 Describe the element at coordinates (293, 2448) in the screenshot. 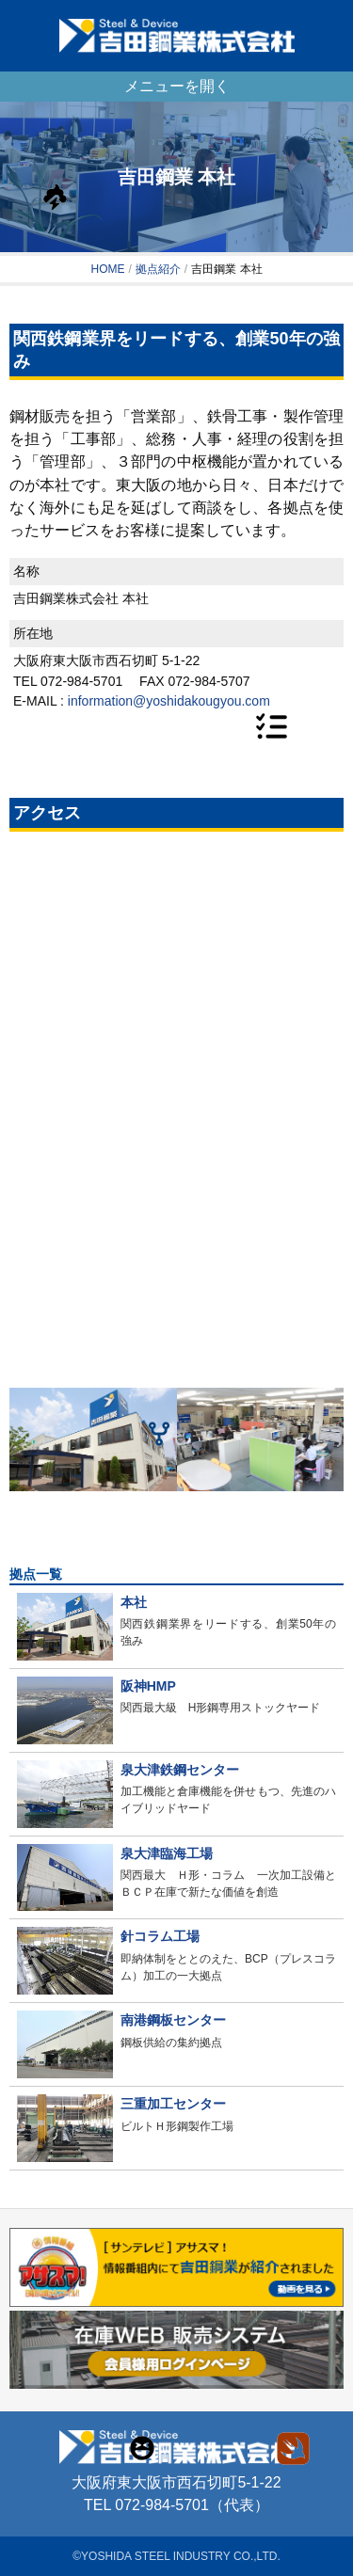

I see `swift programming language logo` at that location.